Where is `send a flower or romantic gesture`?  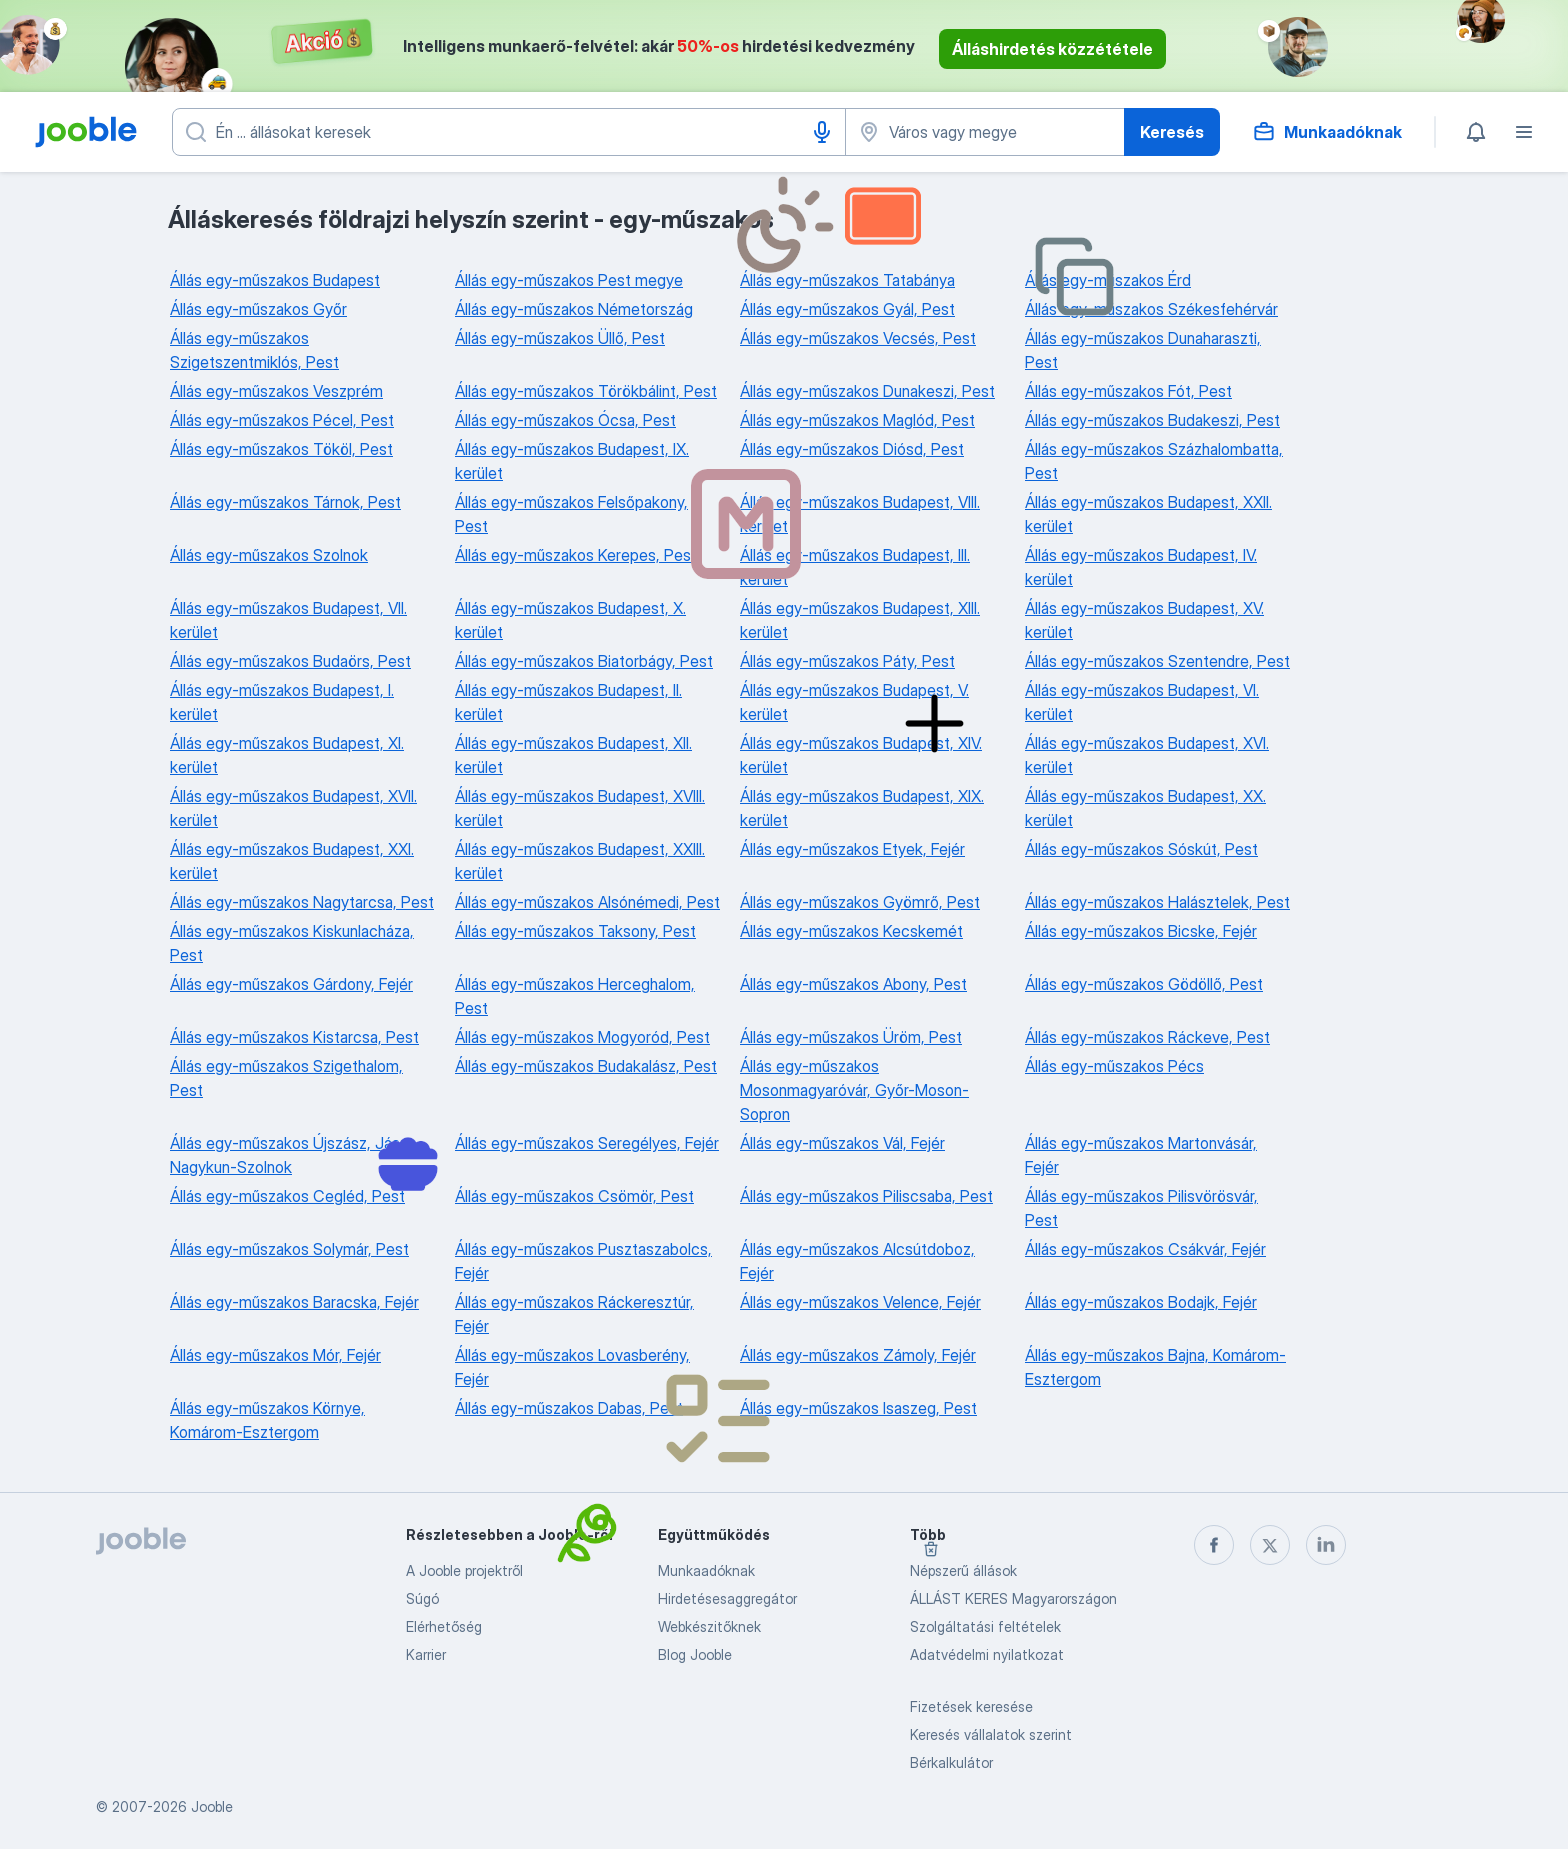 send a flower or romantic gesture is located at coordinates (587, 1533).